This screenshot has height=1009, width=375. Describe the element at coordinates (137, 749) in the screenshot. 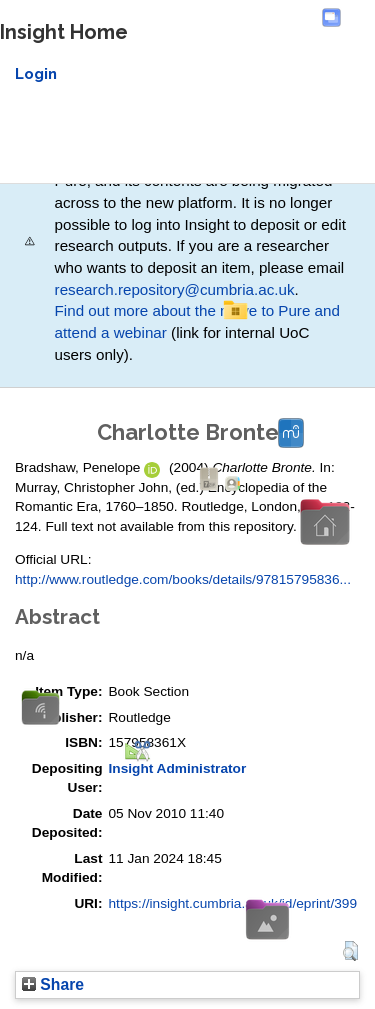

I see `access utility and accessory applications` at that location.